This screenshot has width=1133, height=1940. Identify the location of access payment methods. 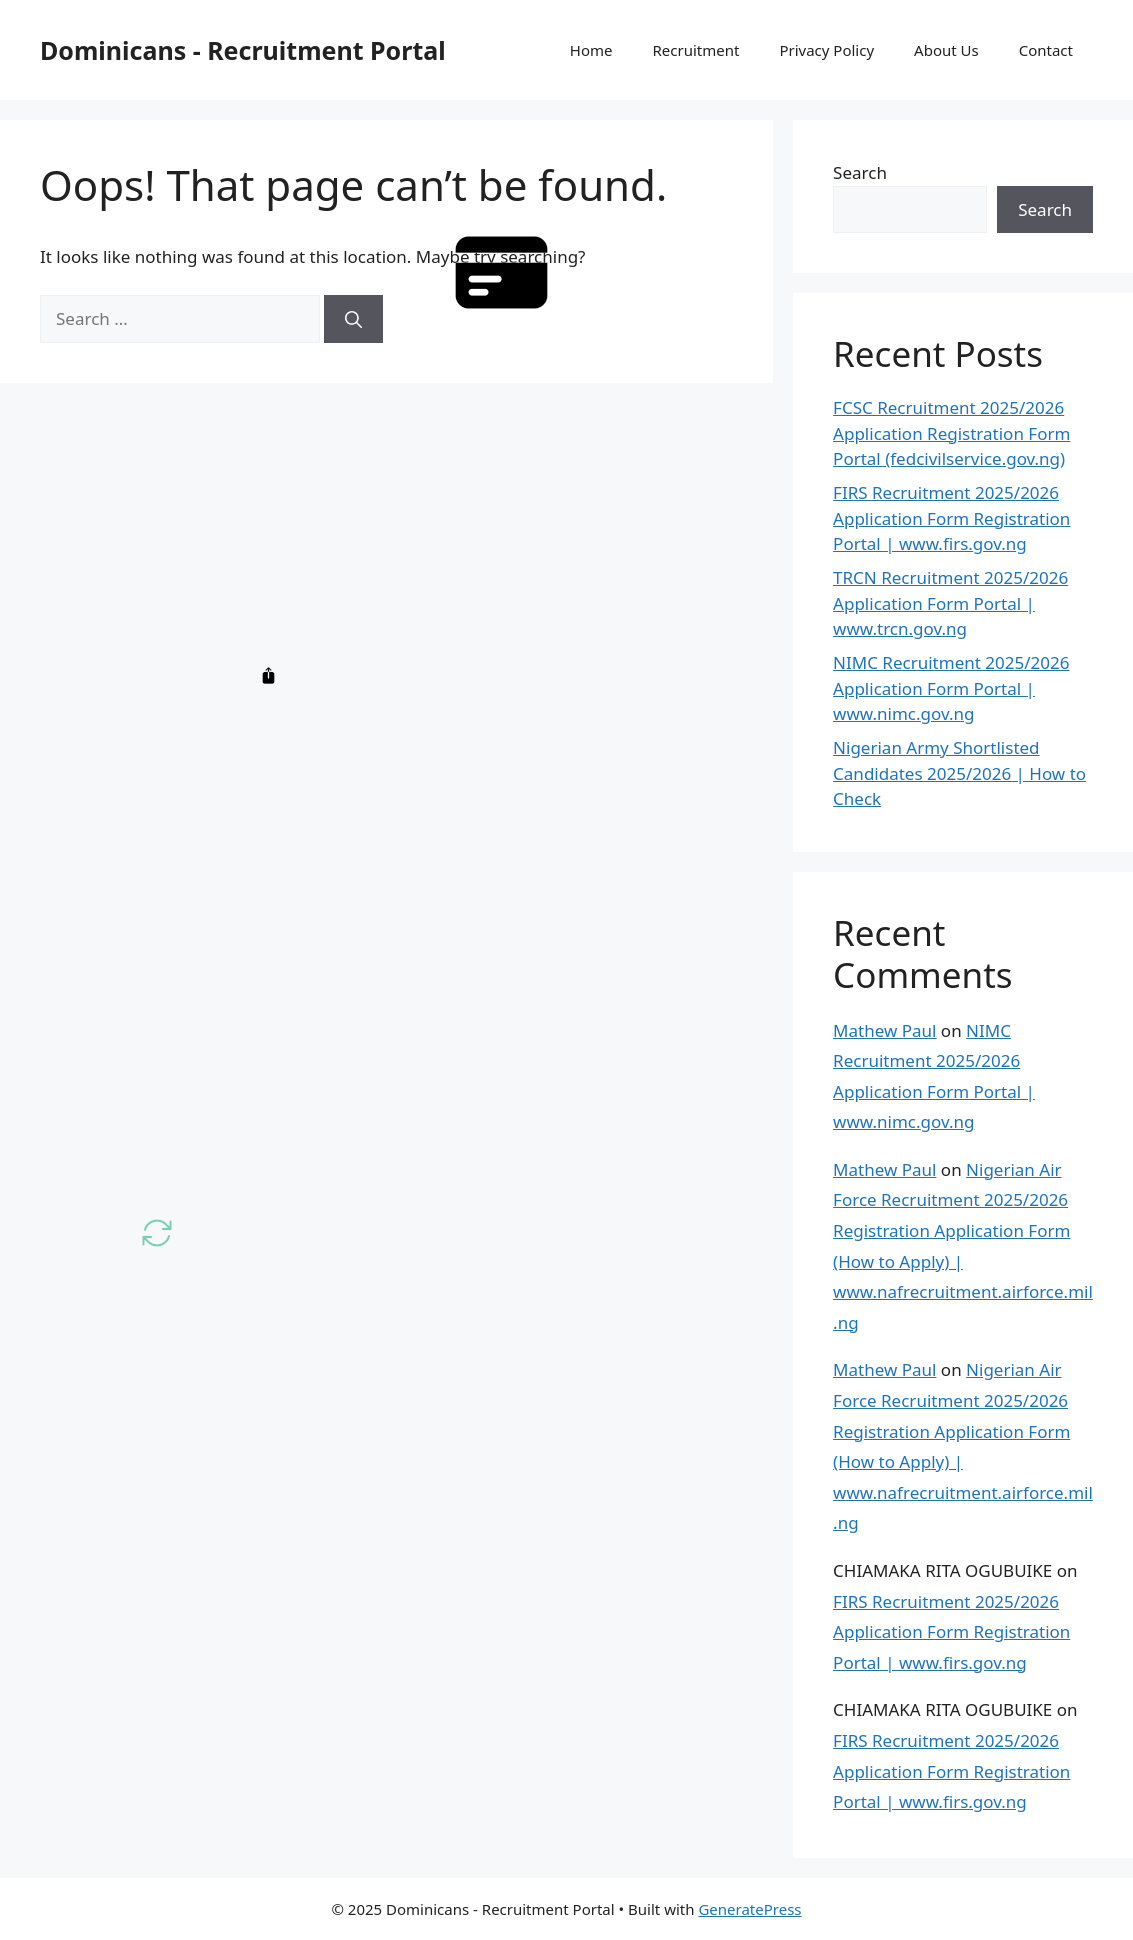
(501, 272).